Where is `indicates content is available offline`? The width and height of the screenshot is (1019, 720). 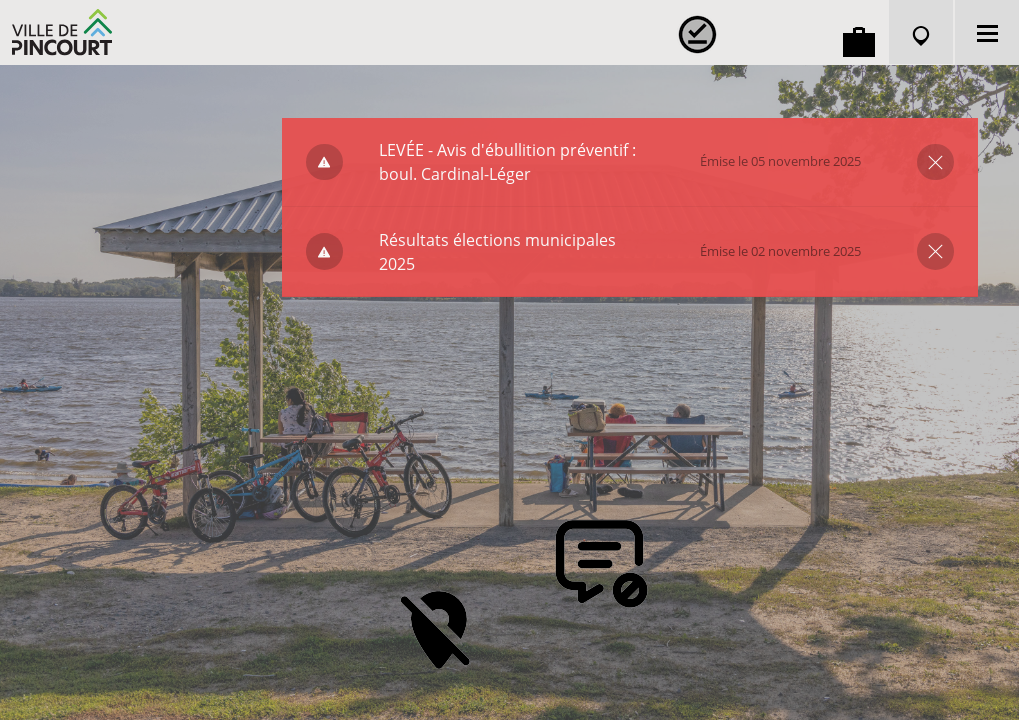
indicates content is available offline is located at coordinates (697, 34).